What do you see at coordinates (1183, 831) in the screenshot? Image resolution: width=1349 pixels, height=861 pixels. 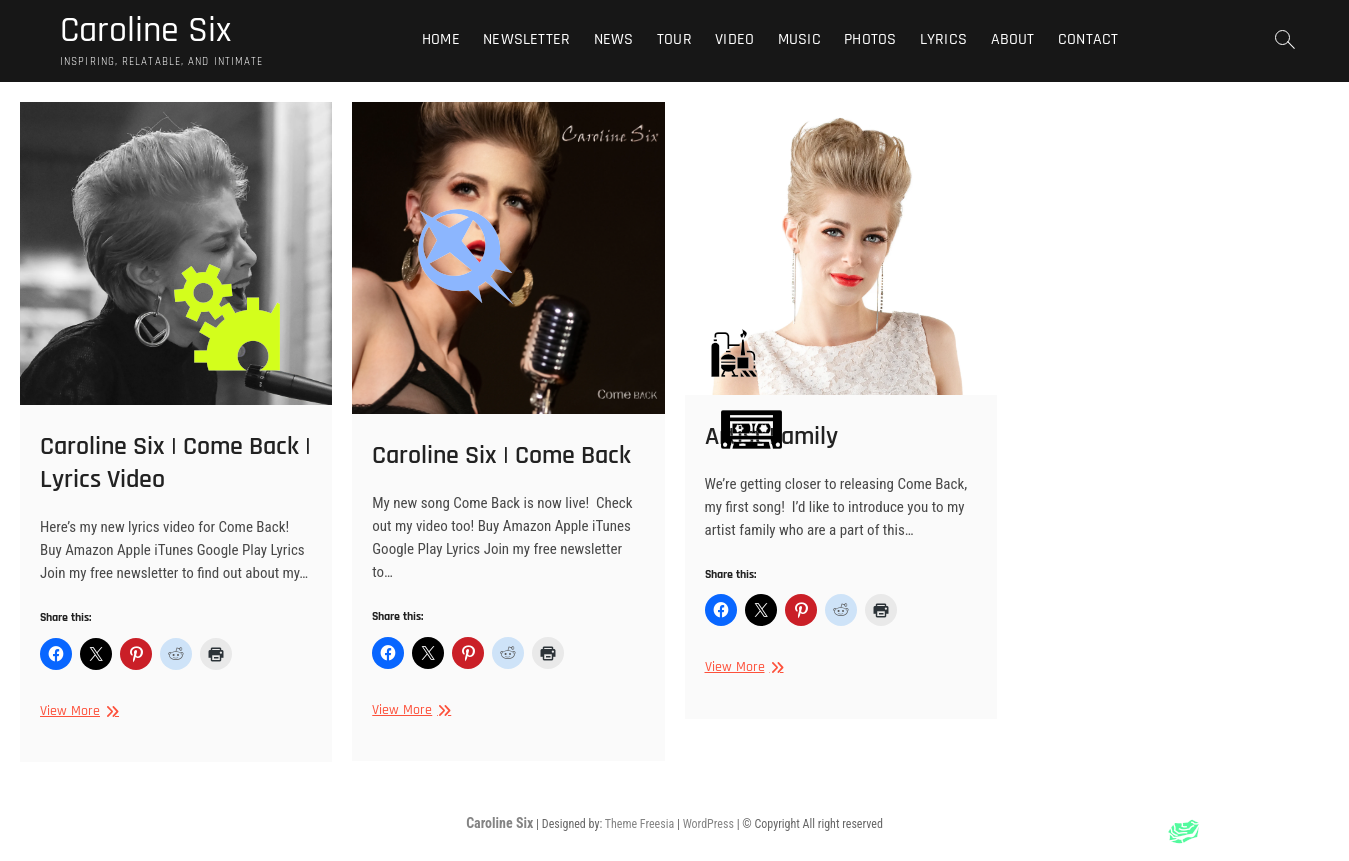 I see `indicates seafood or shellfish category` at bounding box center [1183, 831].